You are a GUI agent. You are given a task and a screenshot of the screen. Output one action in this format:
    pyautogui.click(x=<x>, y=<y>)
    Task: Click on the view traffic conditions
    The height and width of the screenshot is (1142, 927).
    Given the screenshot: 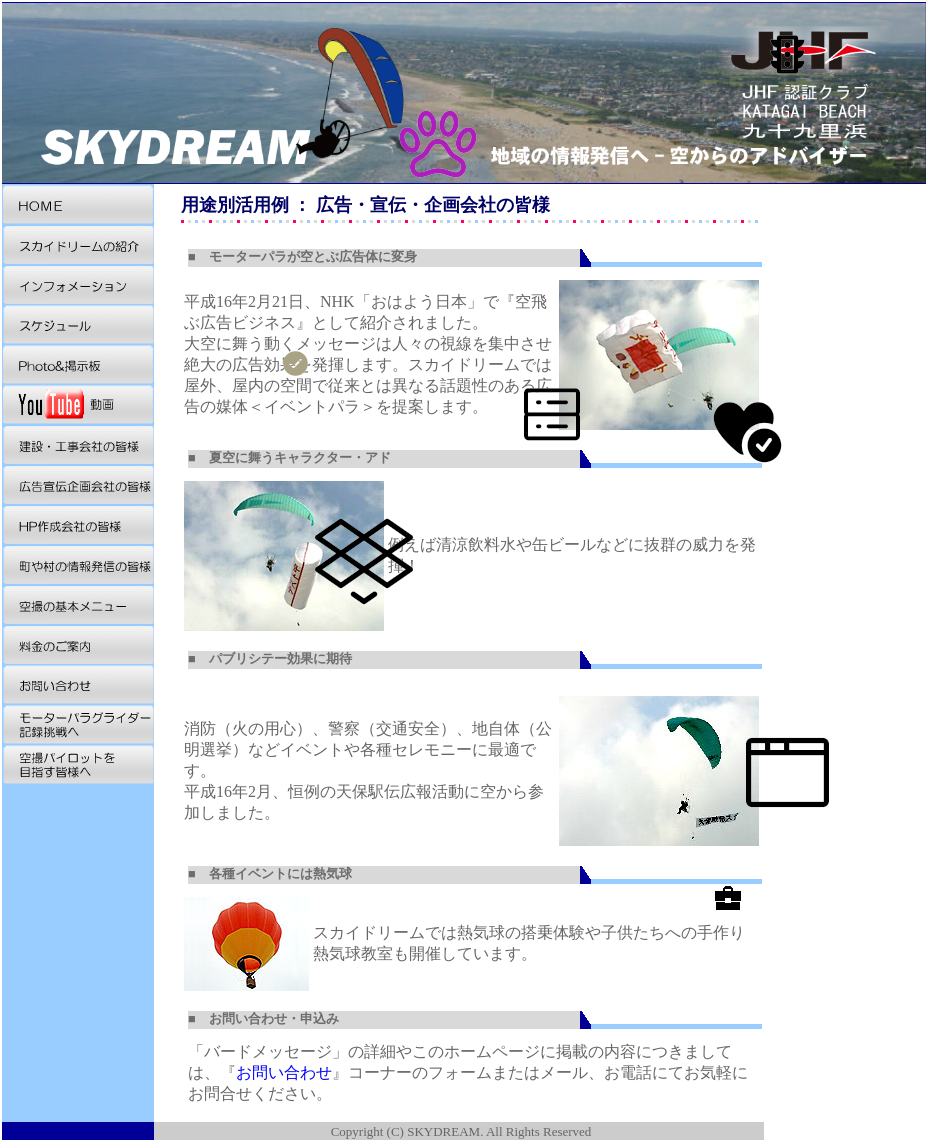 What is the action you would take?
    pyautogui.click(x=787, y=54)
    